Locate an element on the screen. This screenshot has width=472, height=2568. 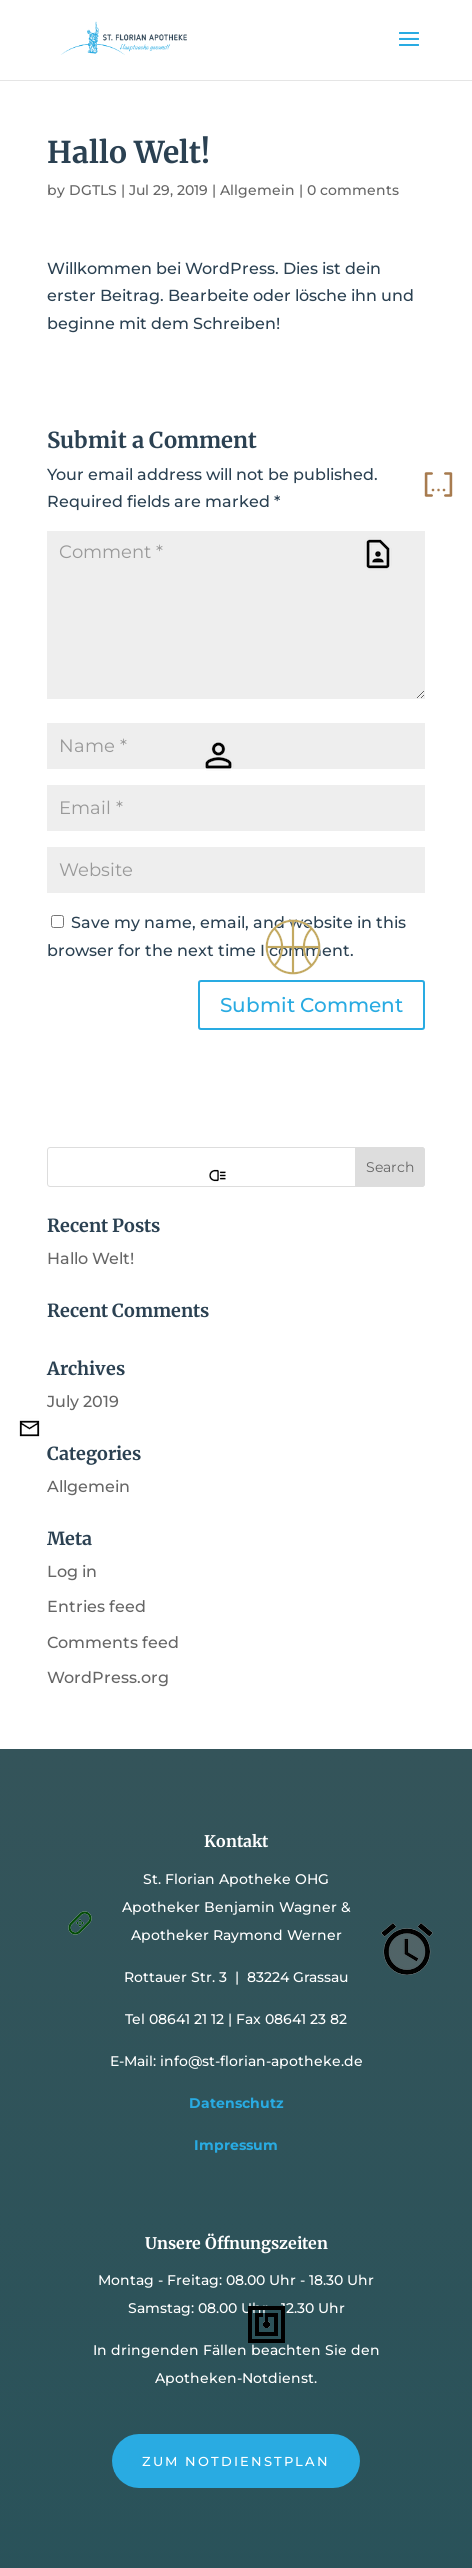
toggle vehicle headlights on or off is located at coordinates (217, 1175).